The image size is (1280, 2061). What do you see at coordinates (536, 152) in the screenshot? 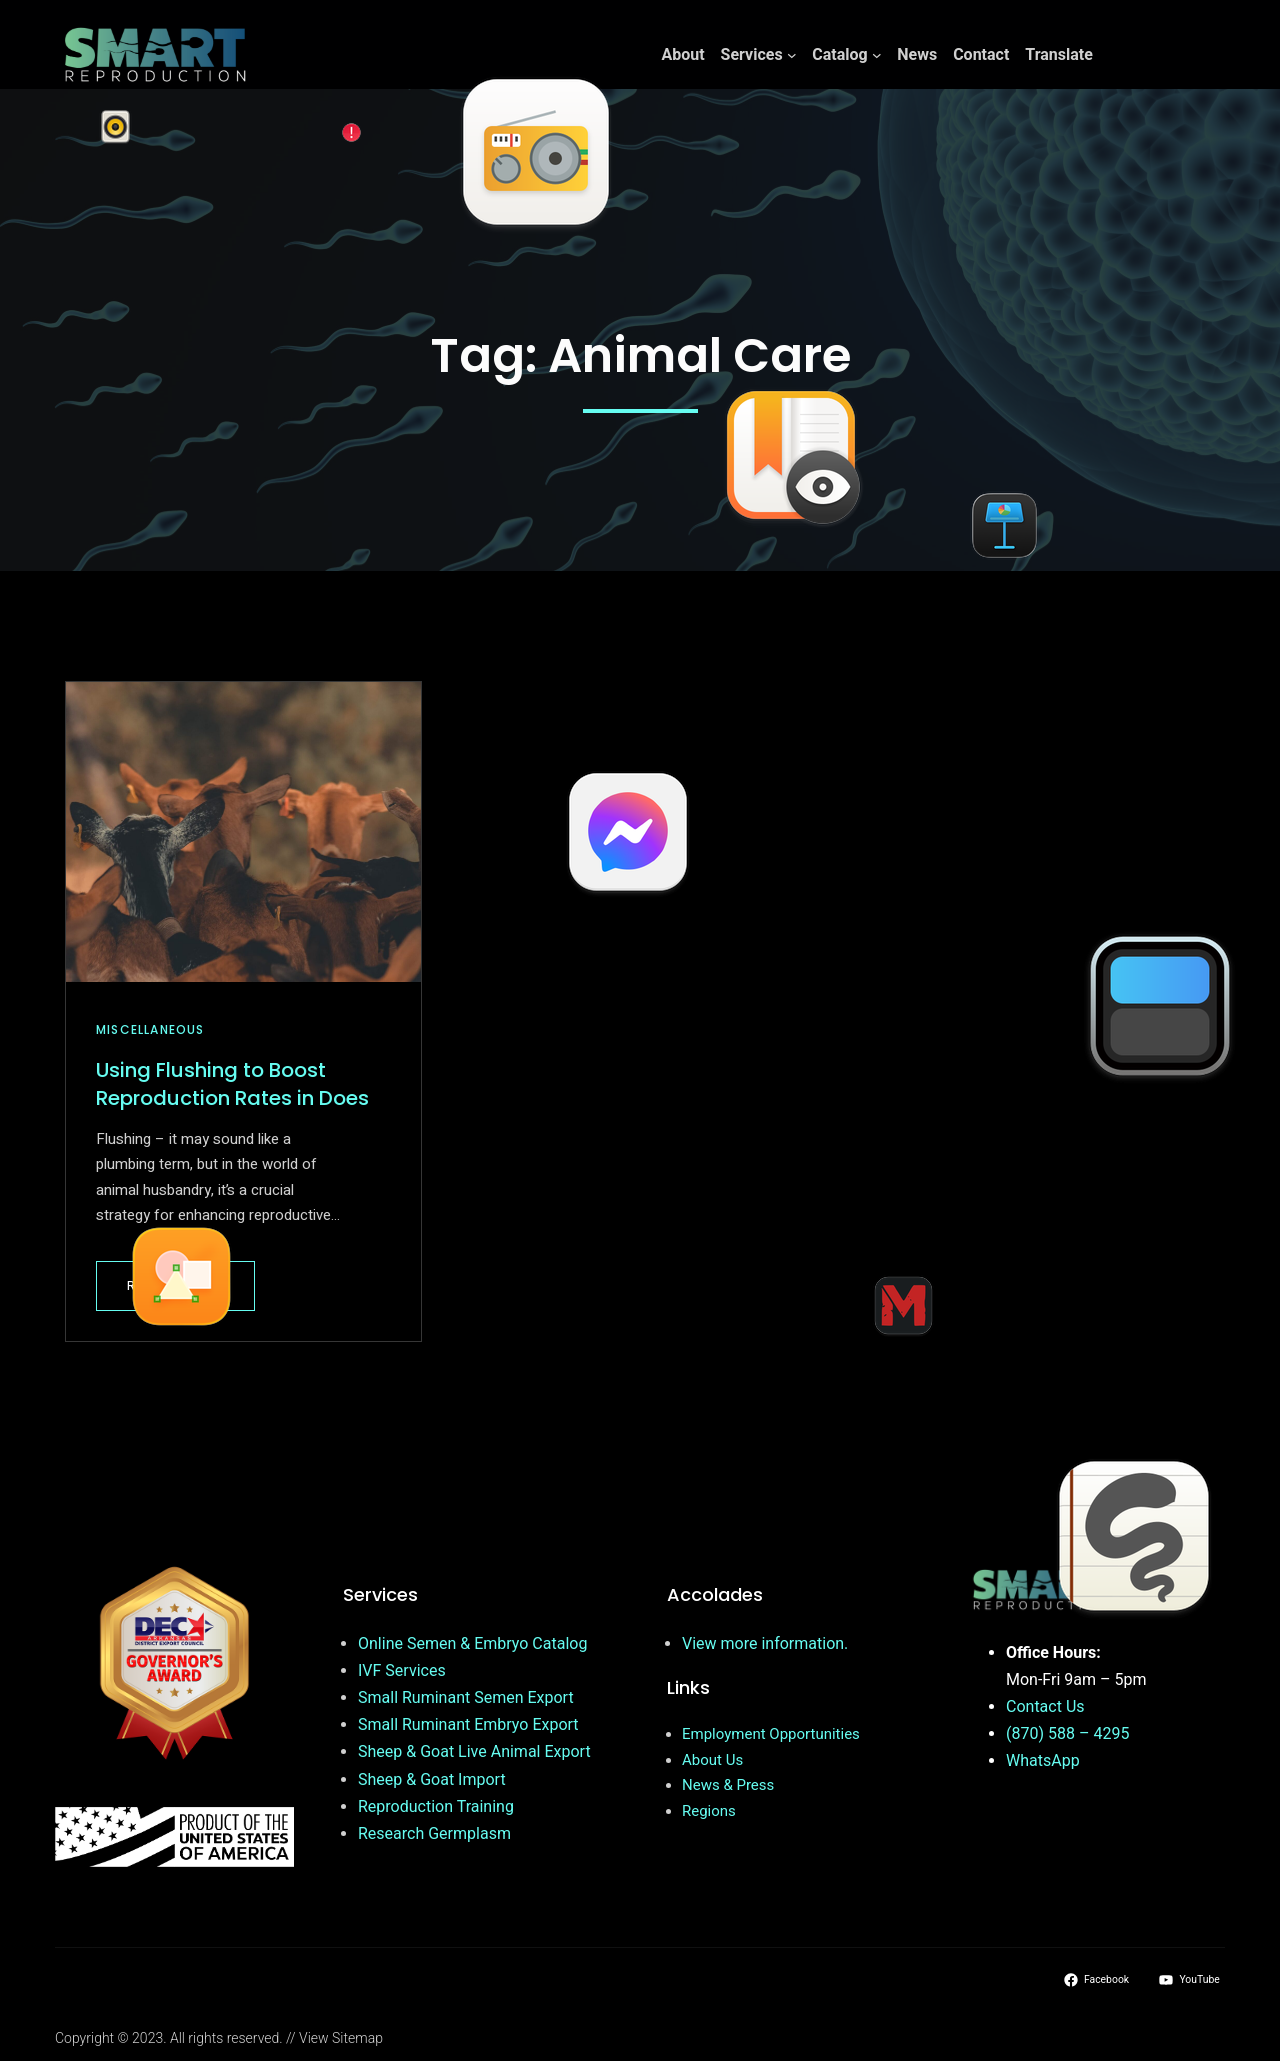
I see `open goodvibes internet radio app` at bounding box center [536, 152].